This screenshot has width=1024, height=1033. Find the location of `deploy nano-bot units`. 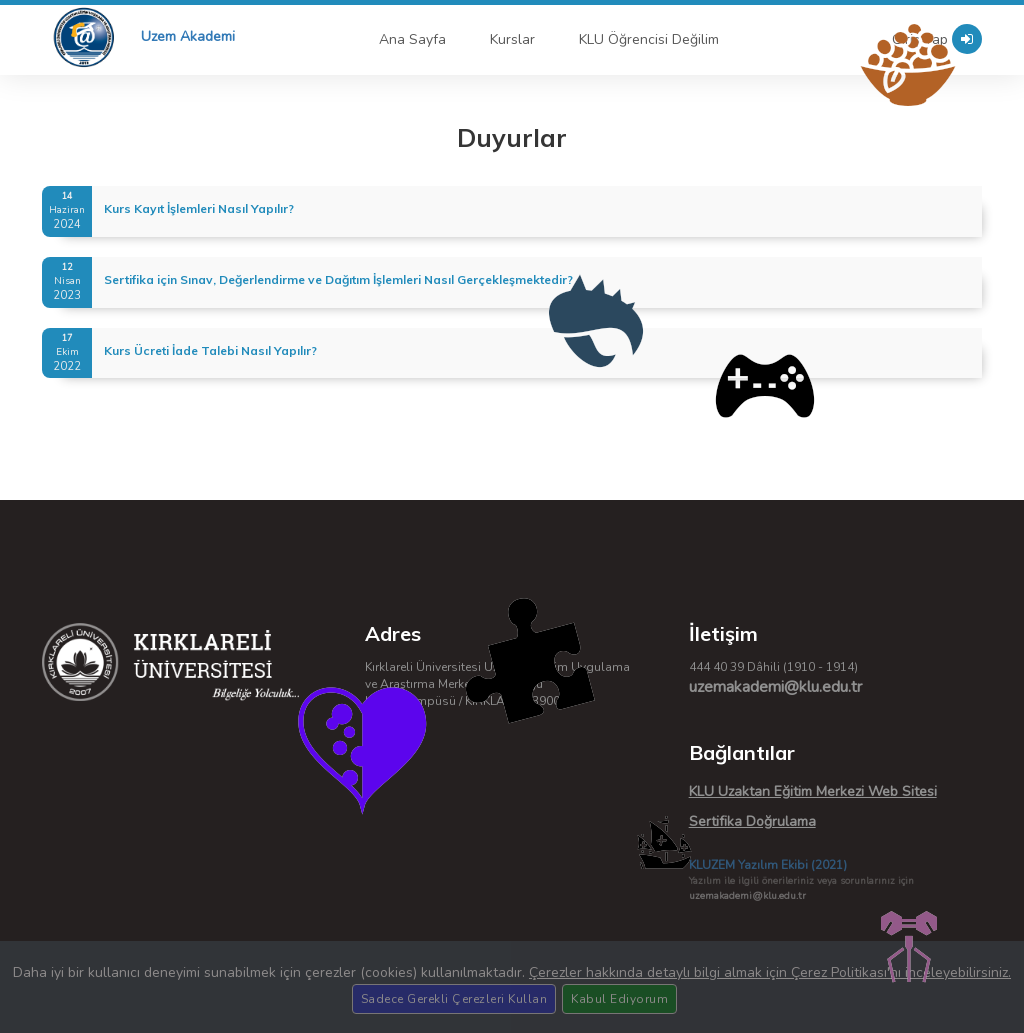

deploy nano-bot units is located at coordinates (909, 947).